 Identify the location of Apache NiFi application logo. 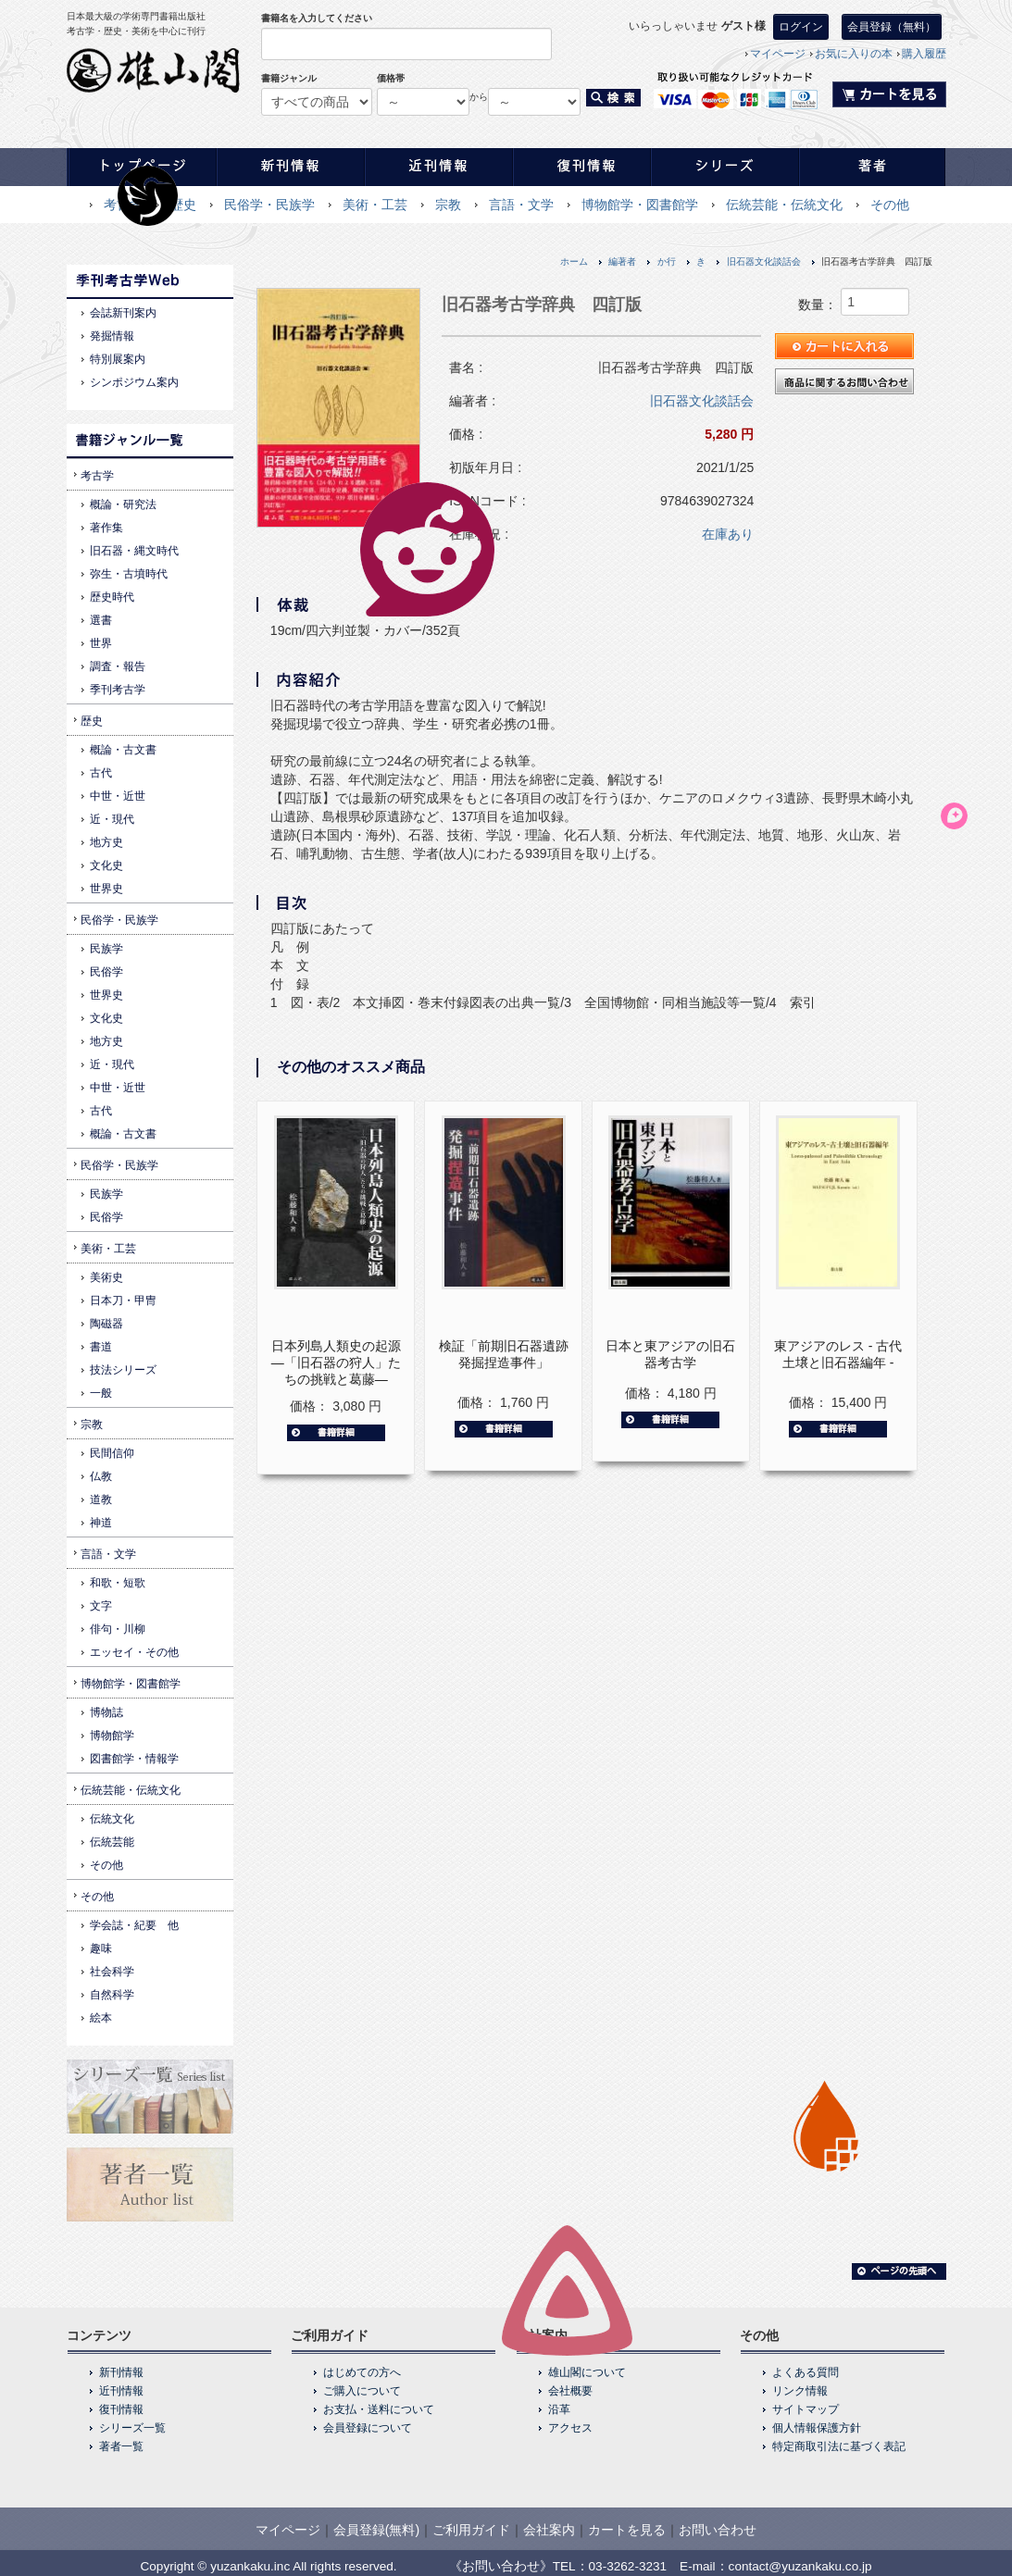
(826, 2126).